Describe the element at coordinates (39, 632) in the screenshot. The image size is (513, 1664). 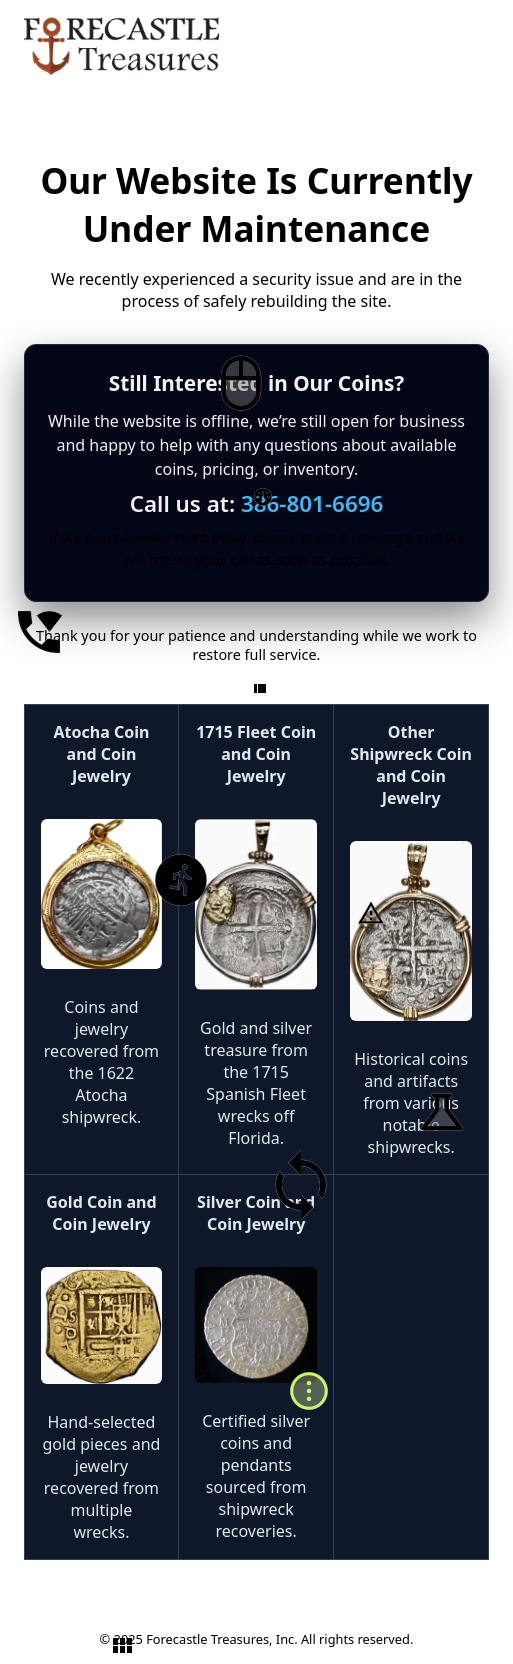
I see `enable wifi calling feature` at that location.